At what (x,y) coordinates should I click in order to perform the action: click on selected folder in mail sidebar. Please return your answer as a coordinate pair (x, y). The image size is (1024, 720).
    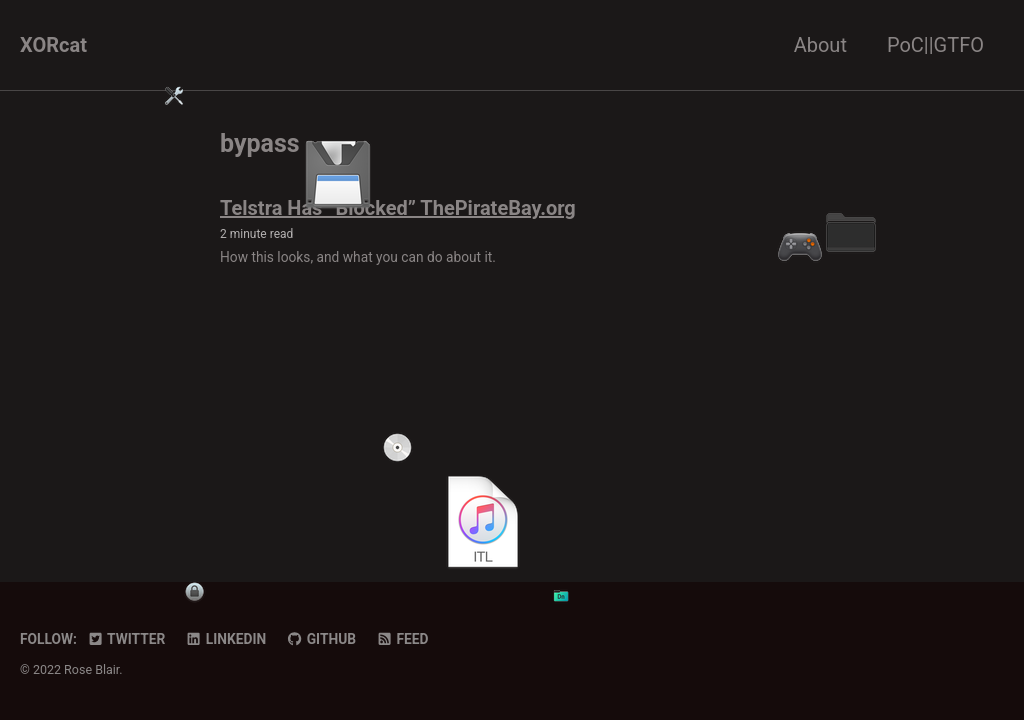
    Looking at the image, I should click on (851, 232).